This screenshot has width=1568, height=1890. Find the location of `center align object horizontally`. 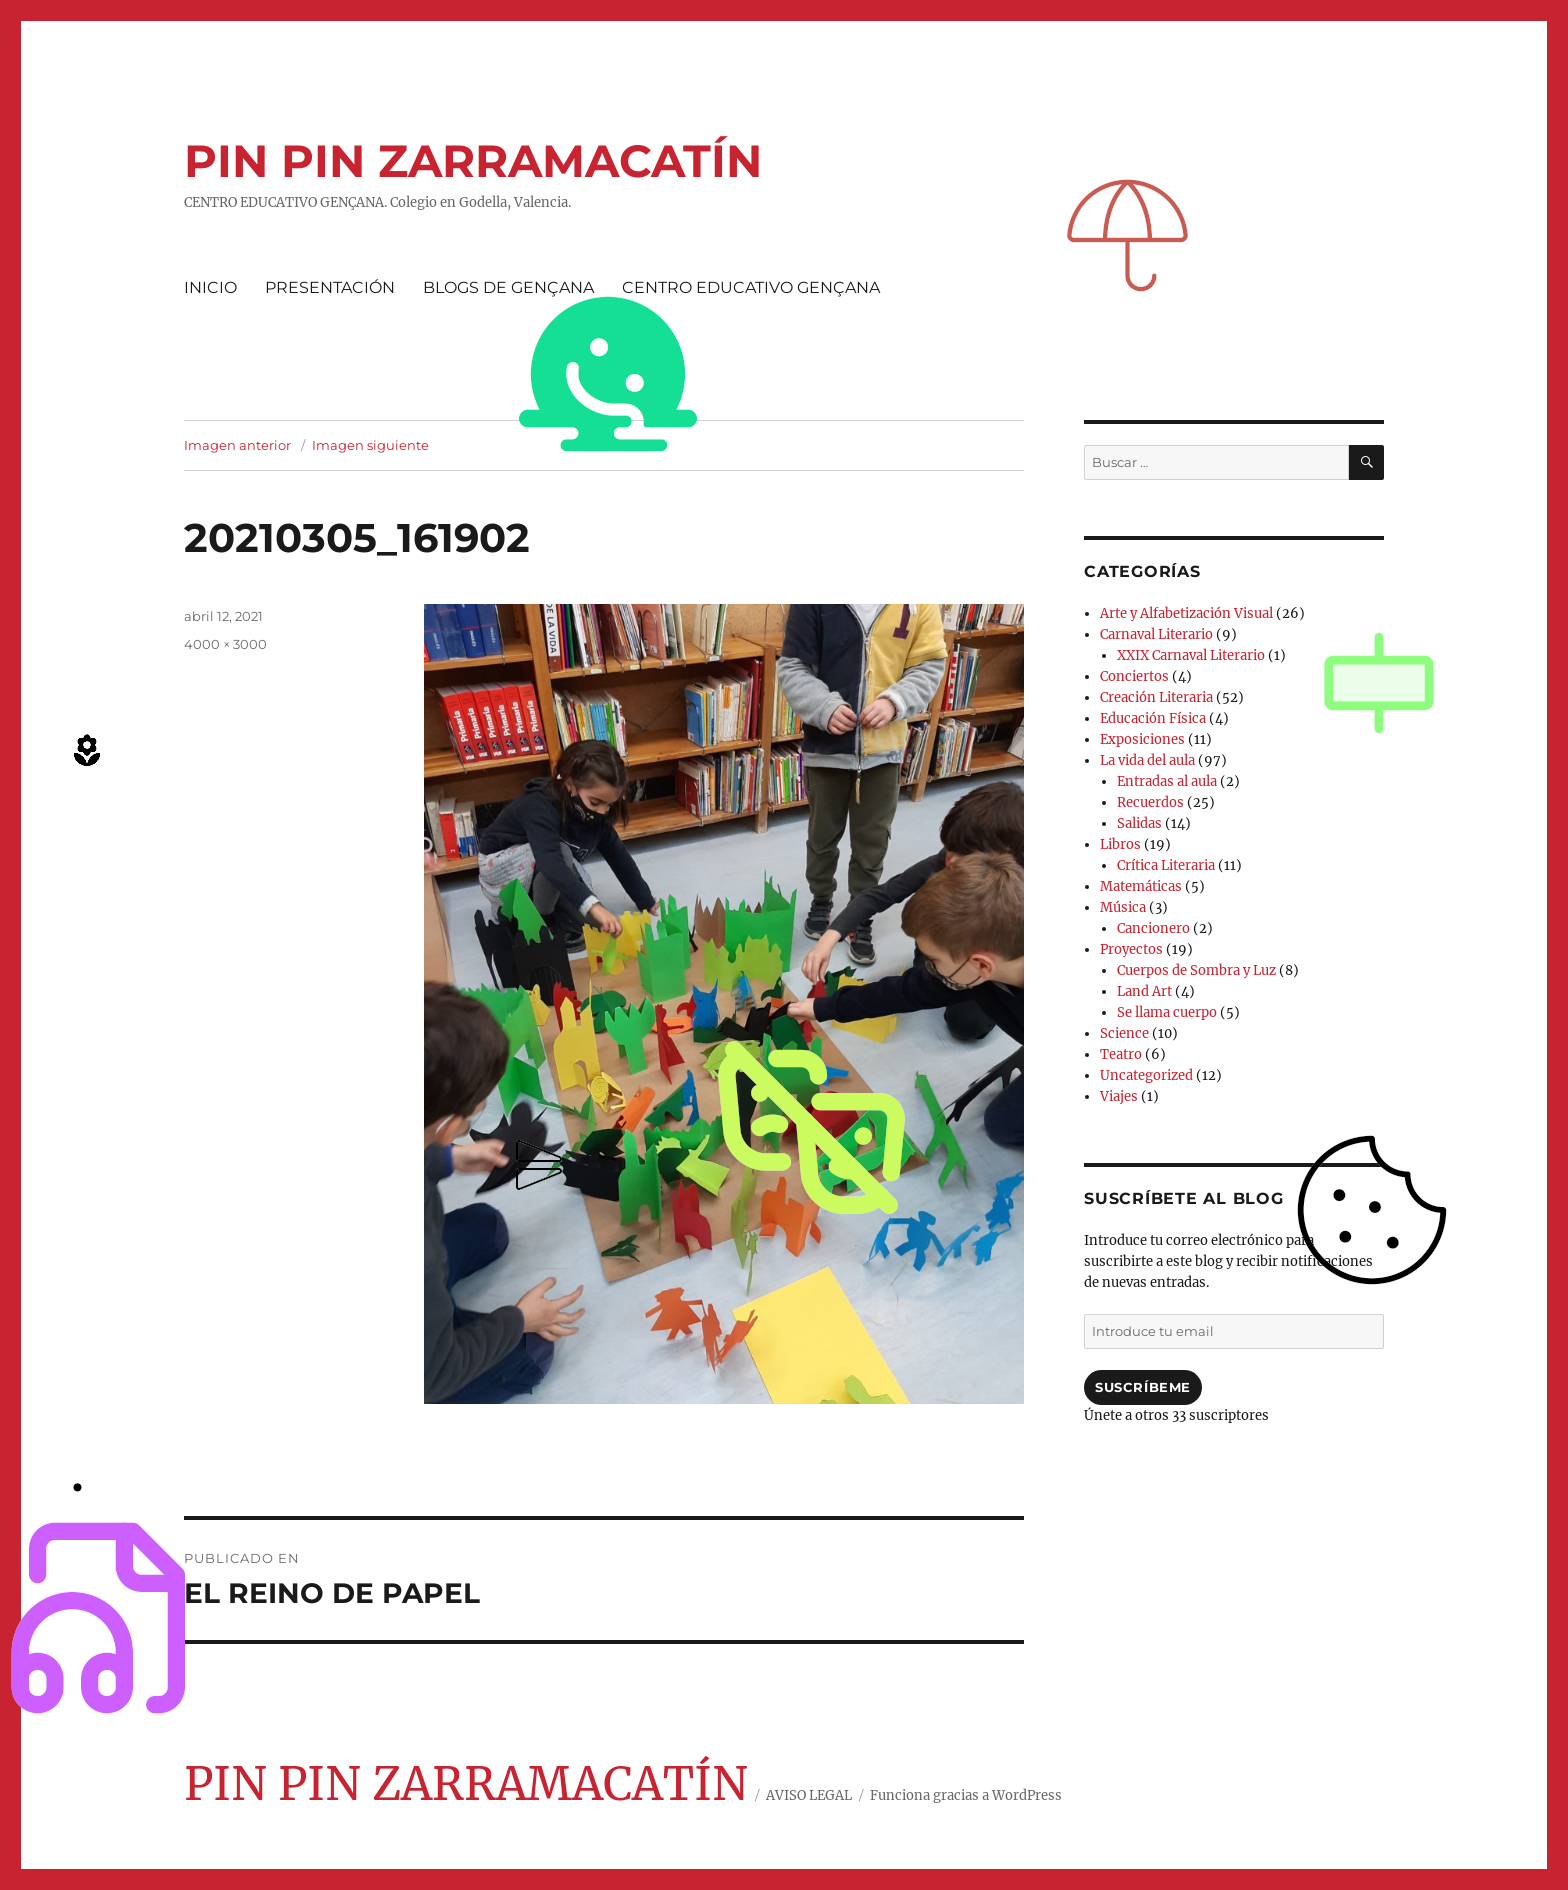

center align object horizontally is located at coordinates (1379, 683).